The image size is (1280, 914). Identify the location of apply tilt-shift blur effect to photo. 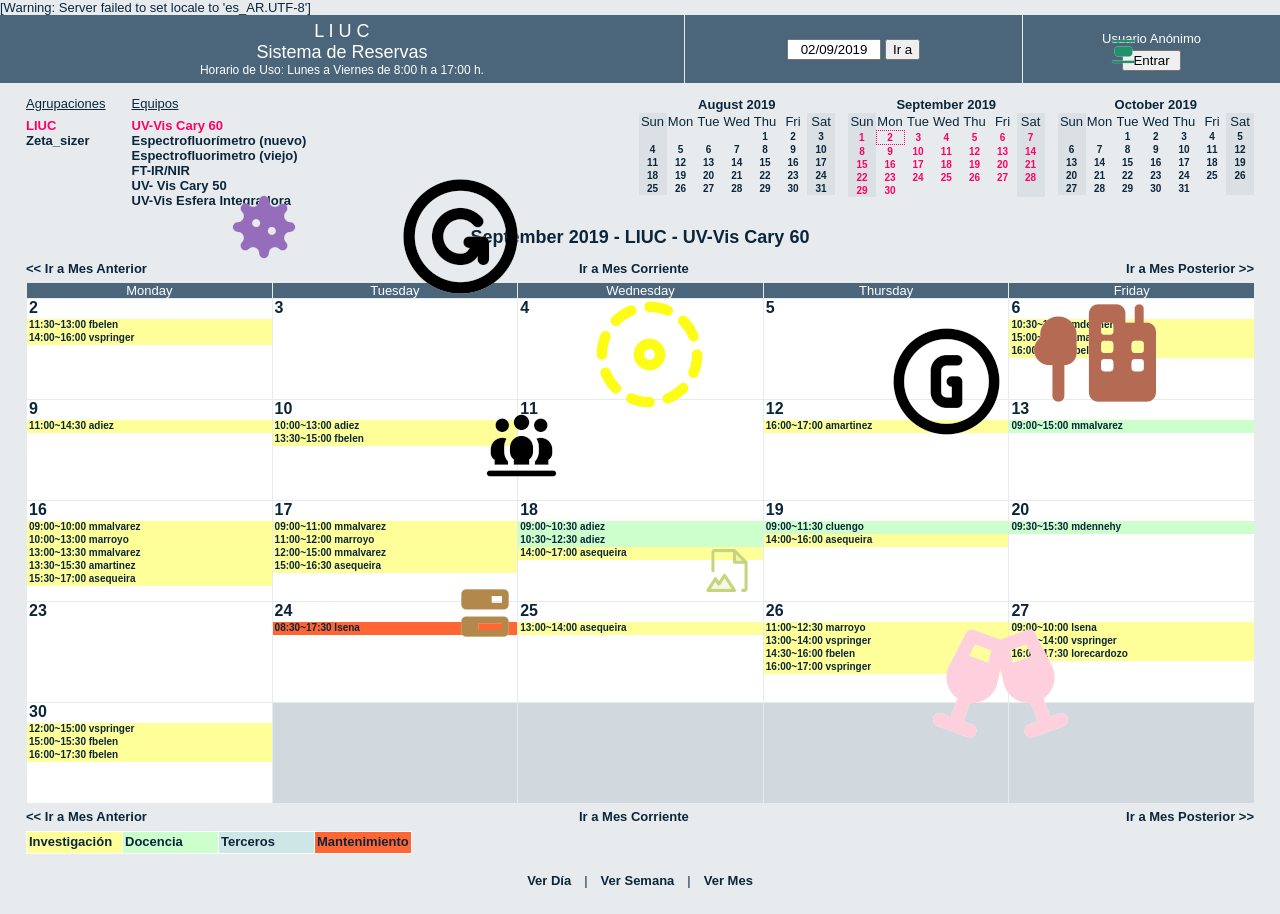
(649, 354).